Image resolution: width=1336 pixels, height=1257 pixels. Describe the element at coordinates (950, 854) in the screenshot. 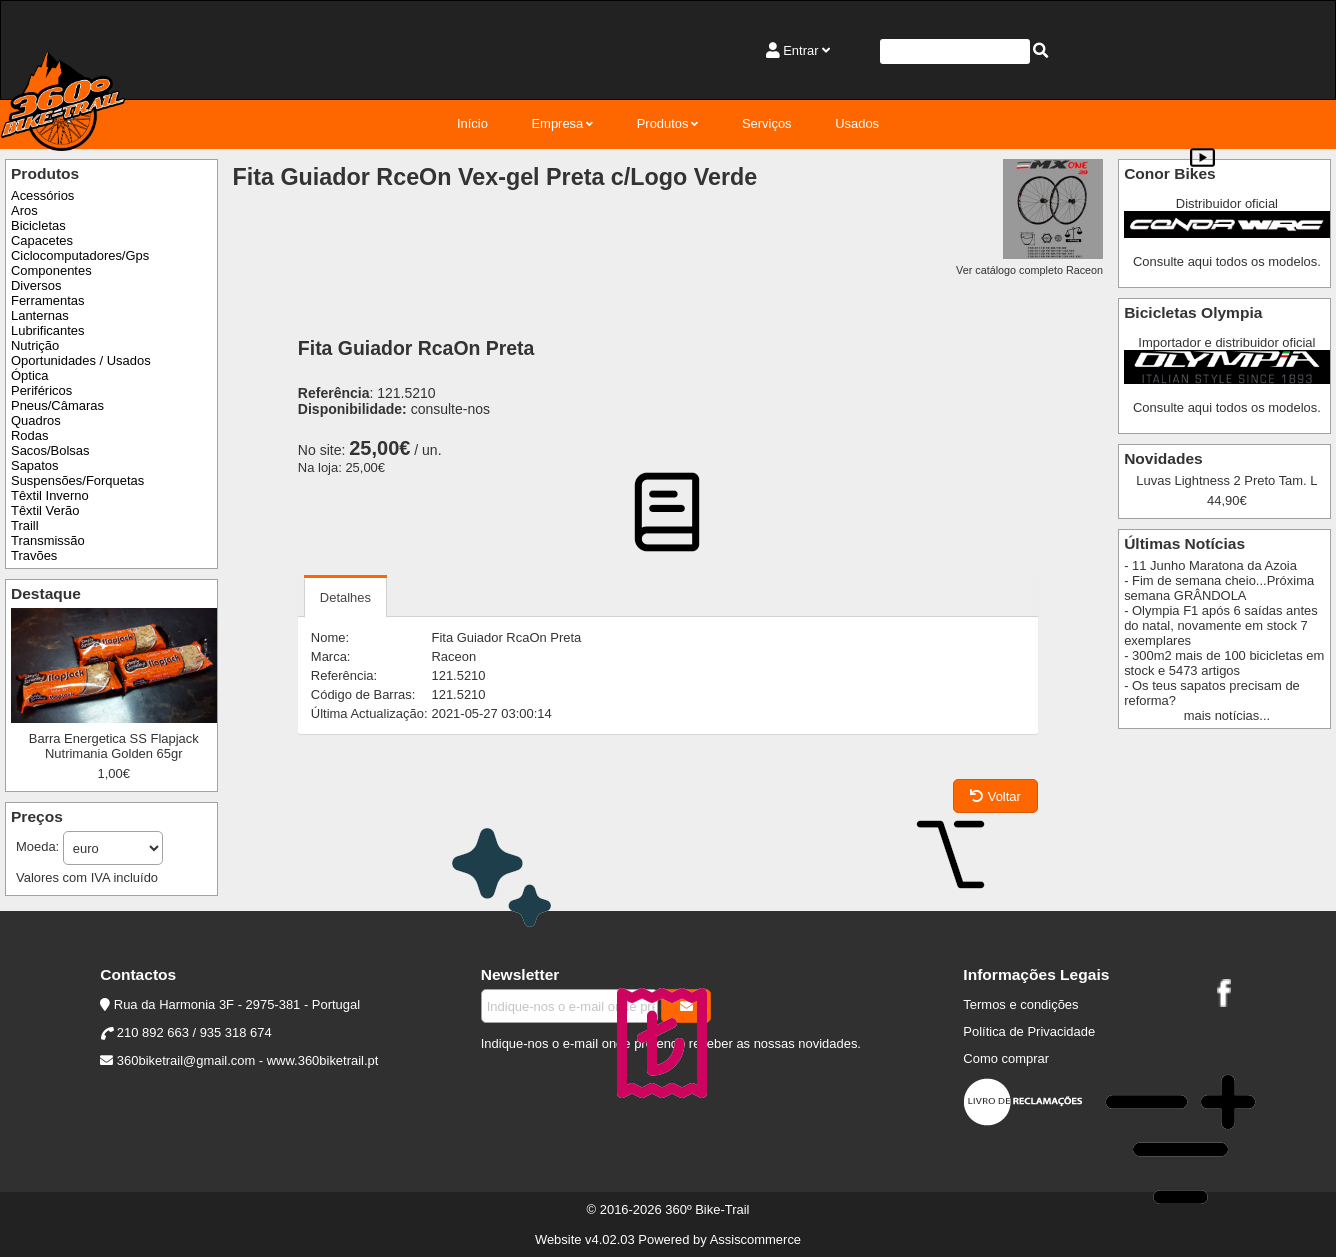

I see `access additional options or settings` at that location.